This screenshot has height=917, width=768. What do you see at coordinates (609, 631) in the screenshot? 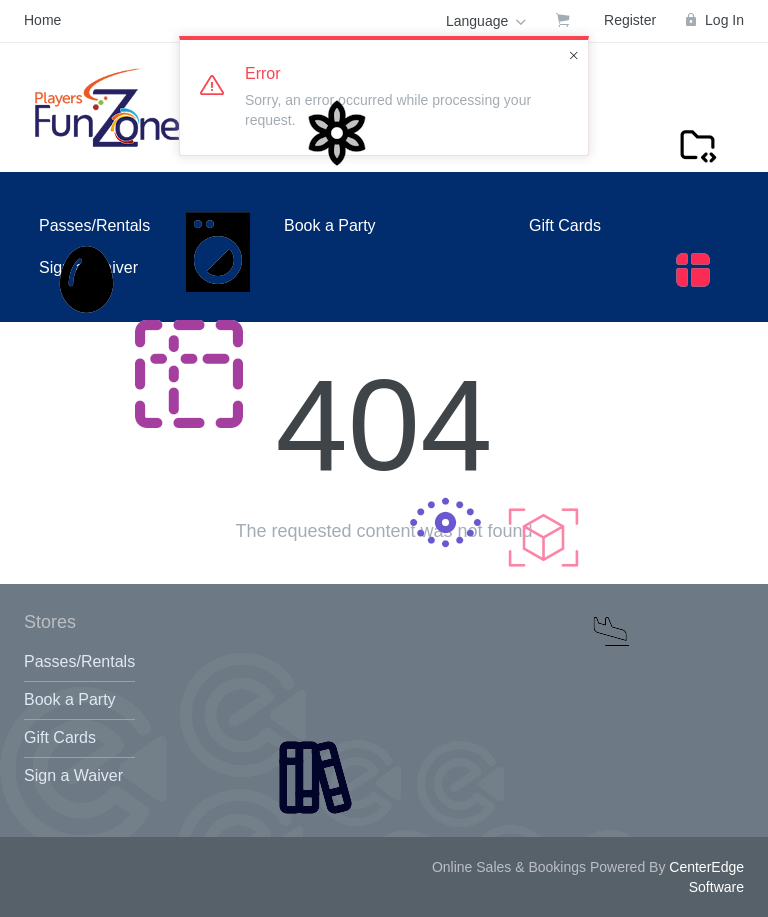
I see `indicates flight arrival or landing status` at bounding box center [609, 631].